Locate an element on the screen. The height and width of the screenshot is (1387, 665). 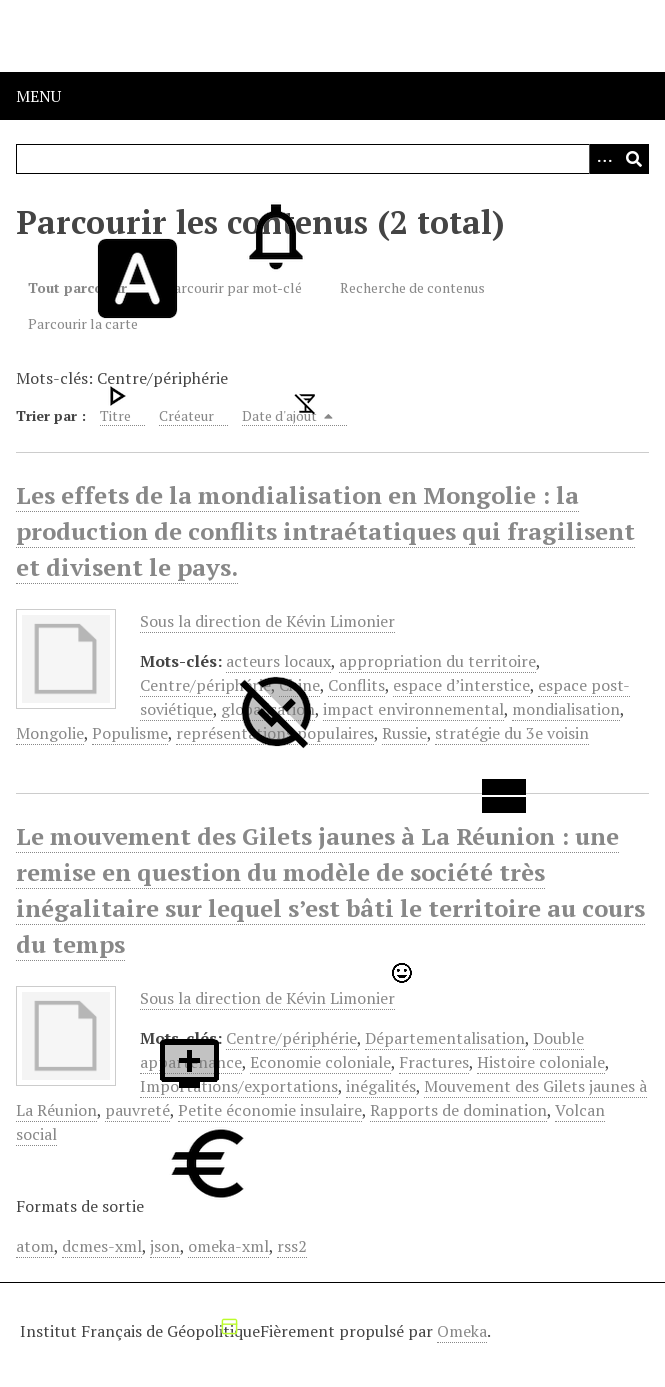
add video to watch queue is located at coordinates (189, 1063).